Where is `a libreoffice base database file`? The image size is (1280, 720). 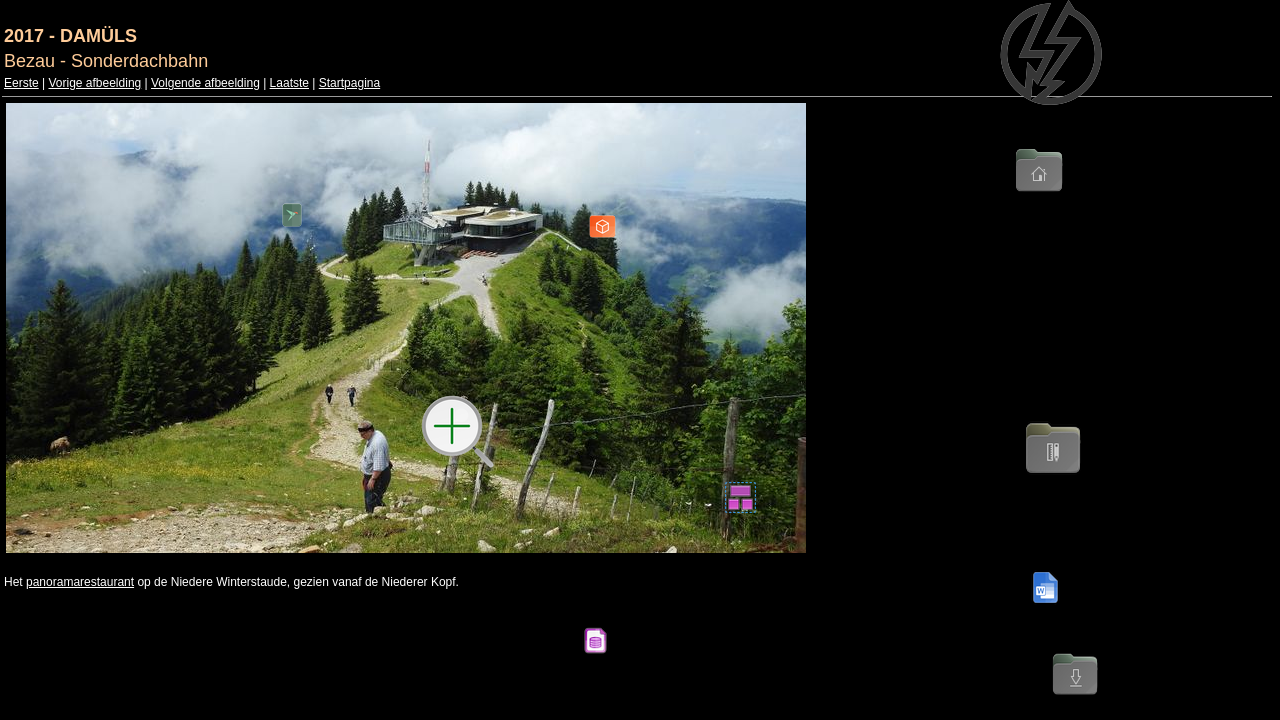
a libreoffice base database file is located at coordinates (595, 640).